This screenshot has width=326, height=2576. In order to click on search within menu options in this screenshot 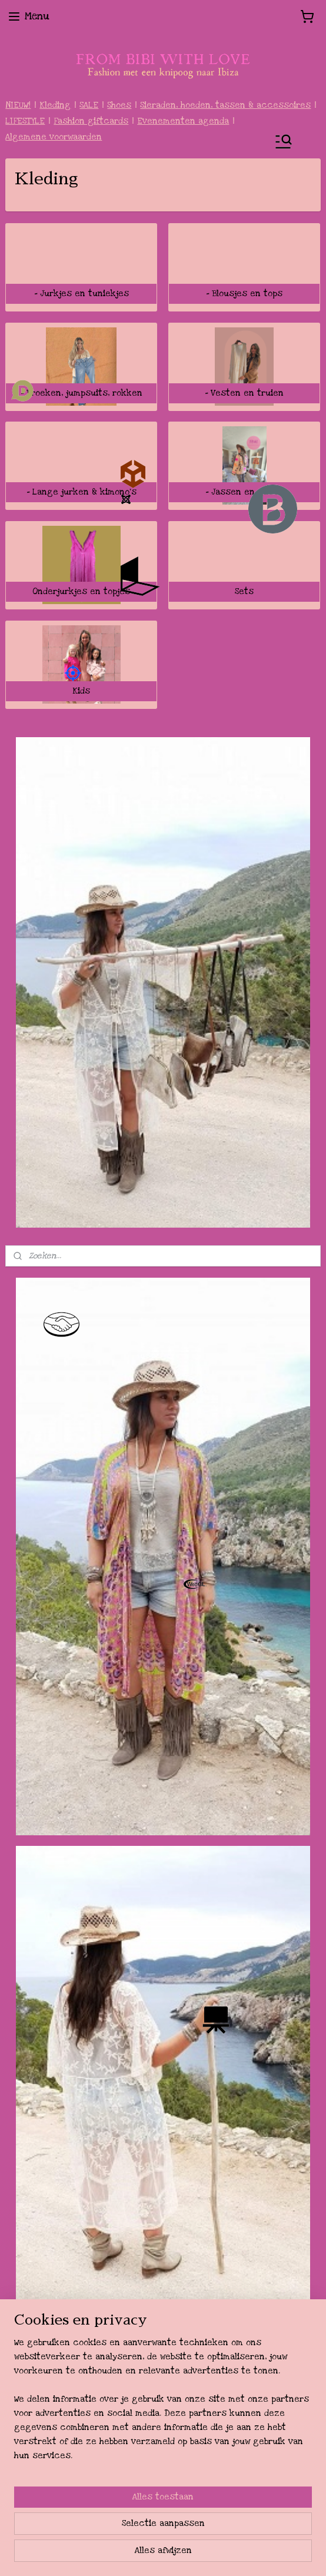, I will do `click(283, 142)`.